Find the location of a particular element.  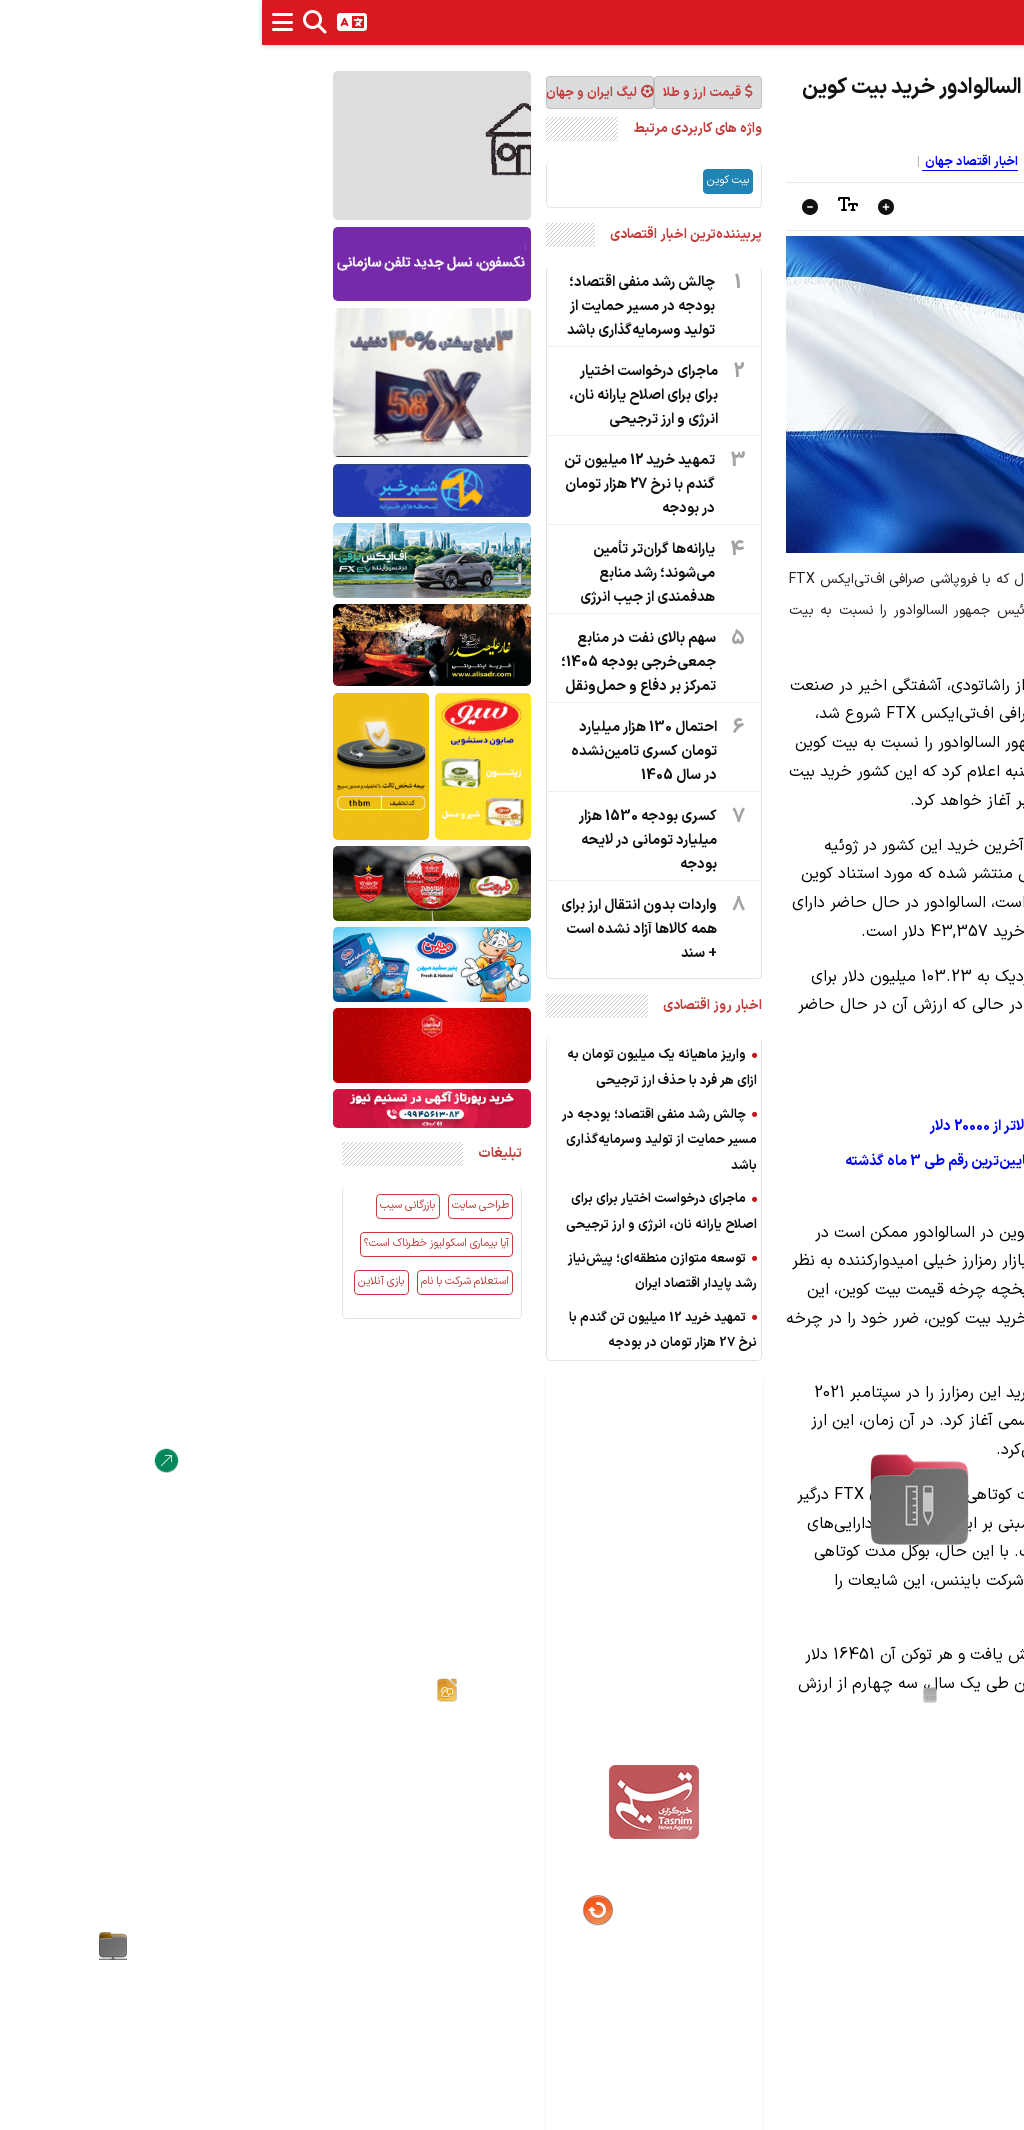

open livepatch settings to manage kernel updates is located at coordinates (598, 1910).